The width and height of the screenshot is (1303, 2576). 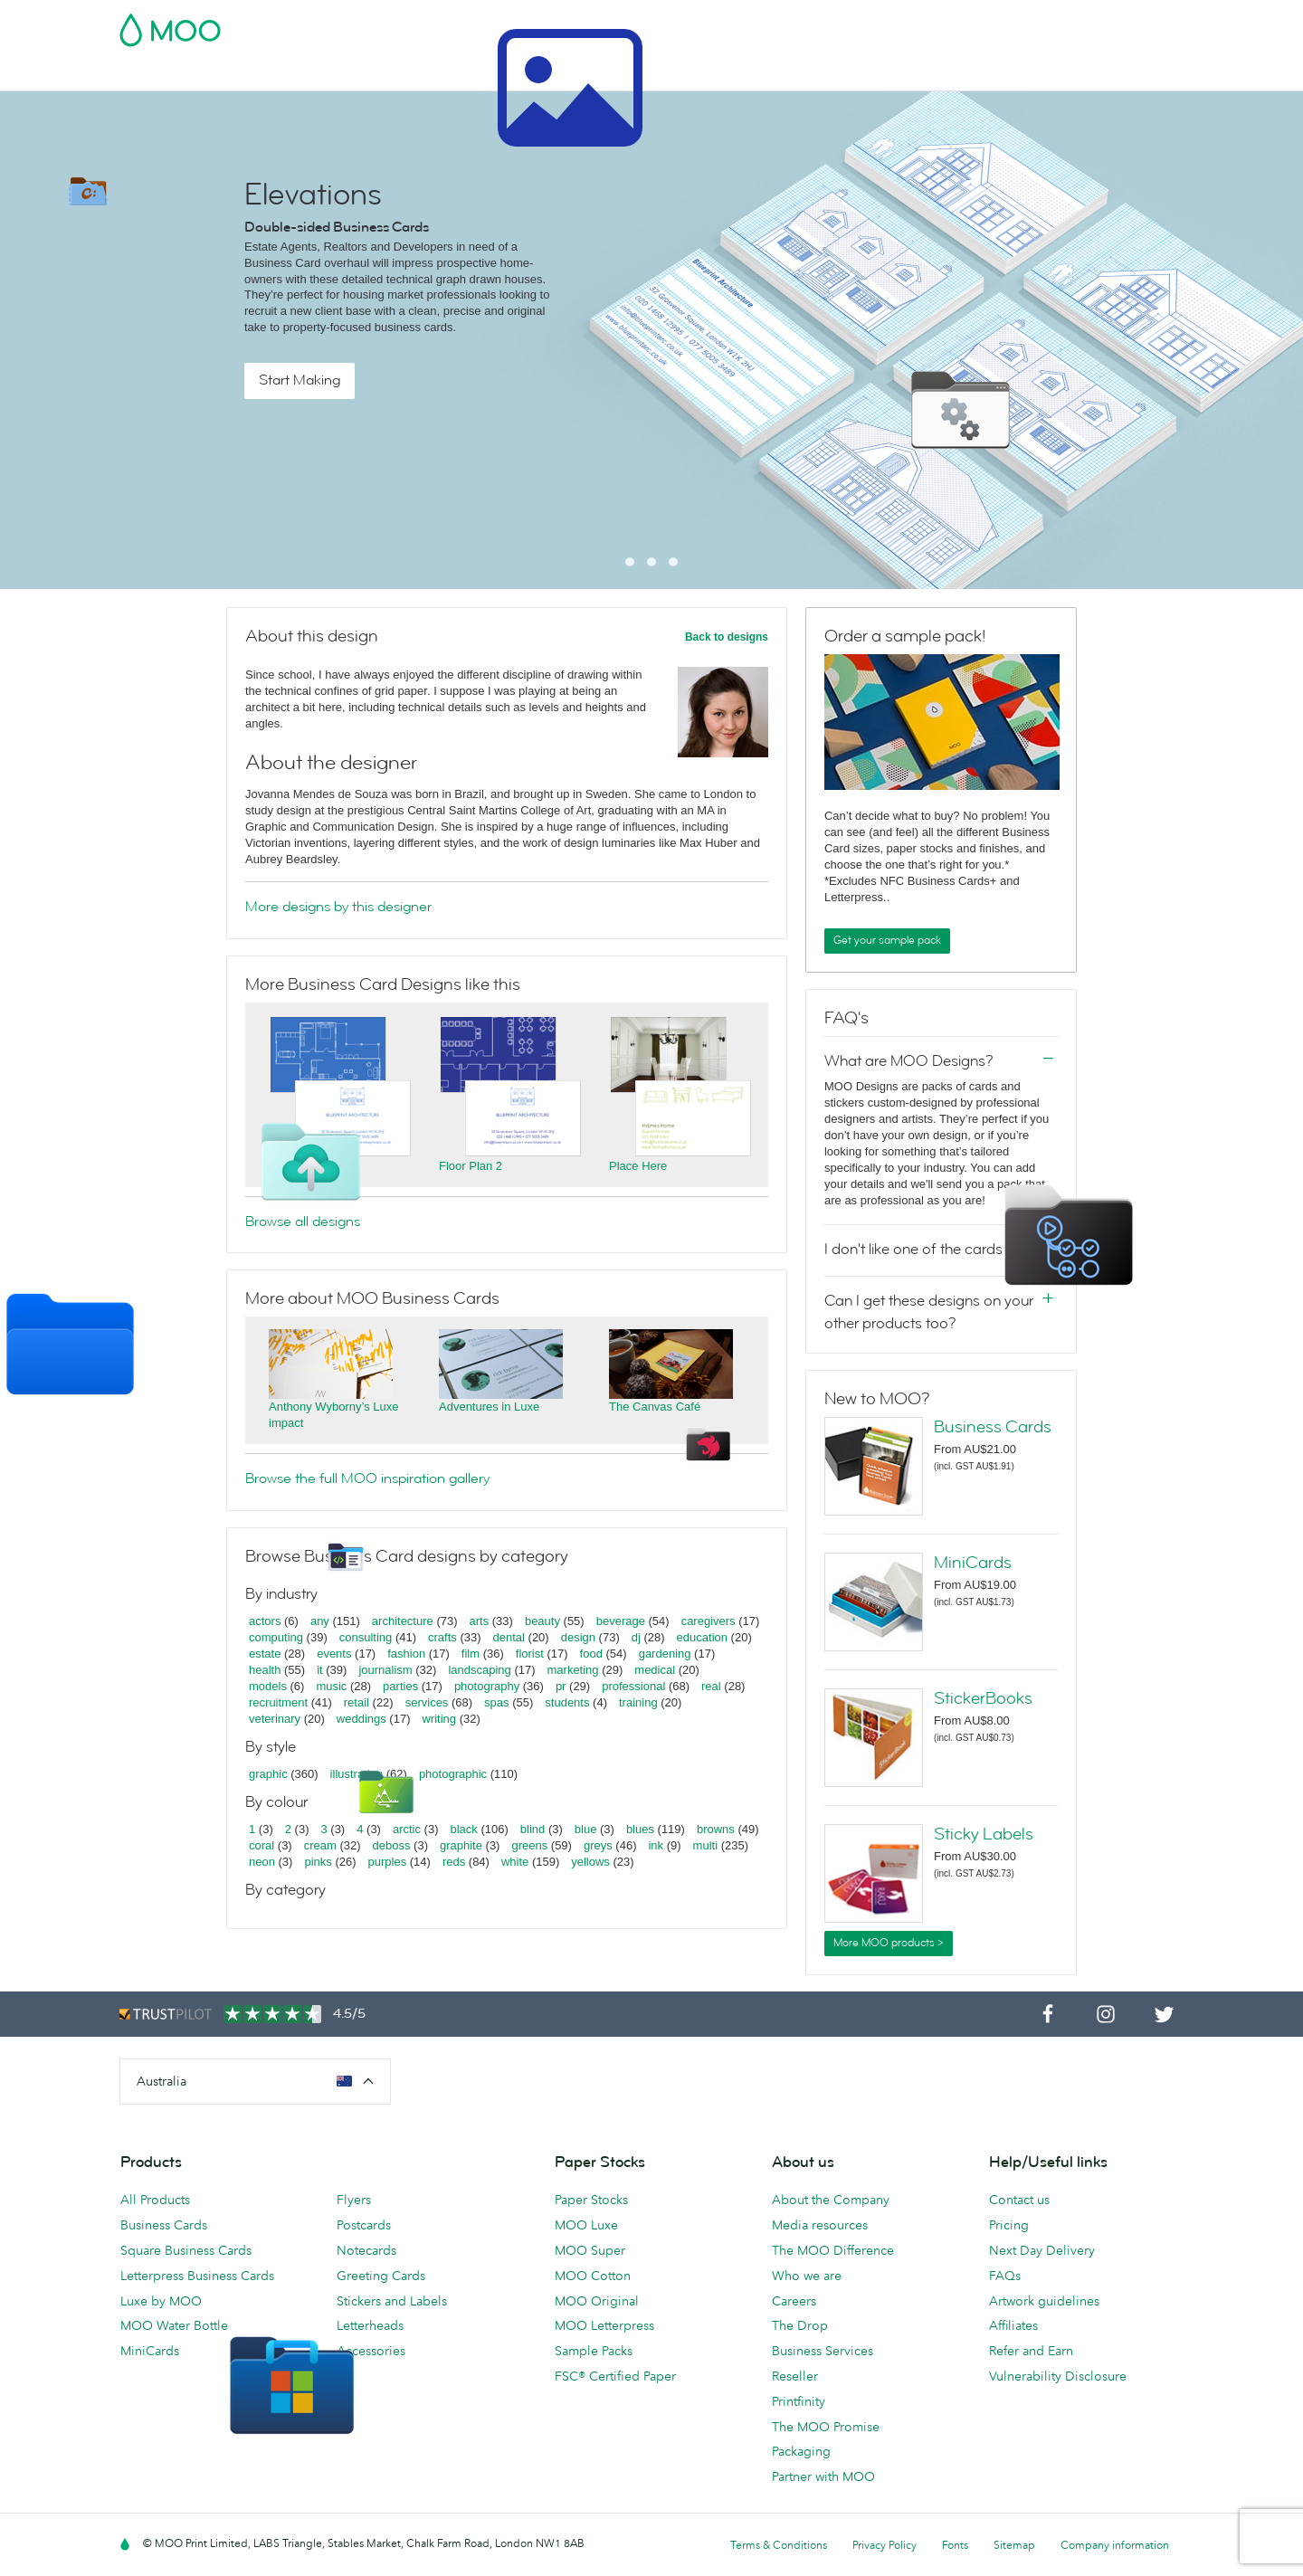 I want to click on folder containing github actions workflows, so click(x=1068, y=1238).